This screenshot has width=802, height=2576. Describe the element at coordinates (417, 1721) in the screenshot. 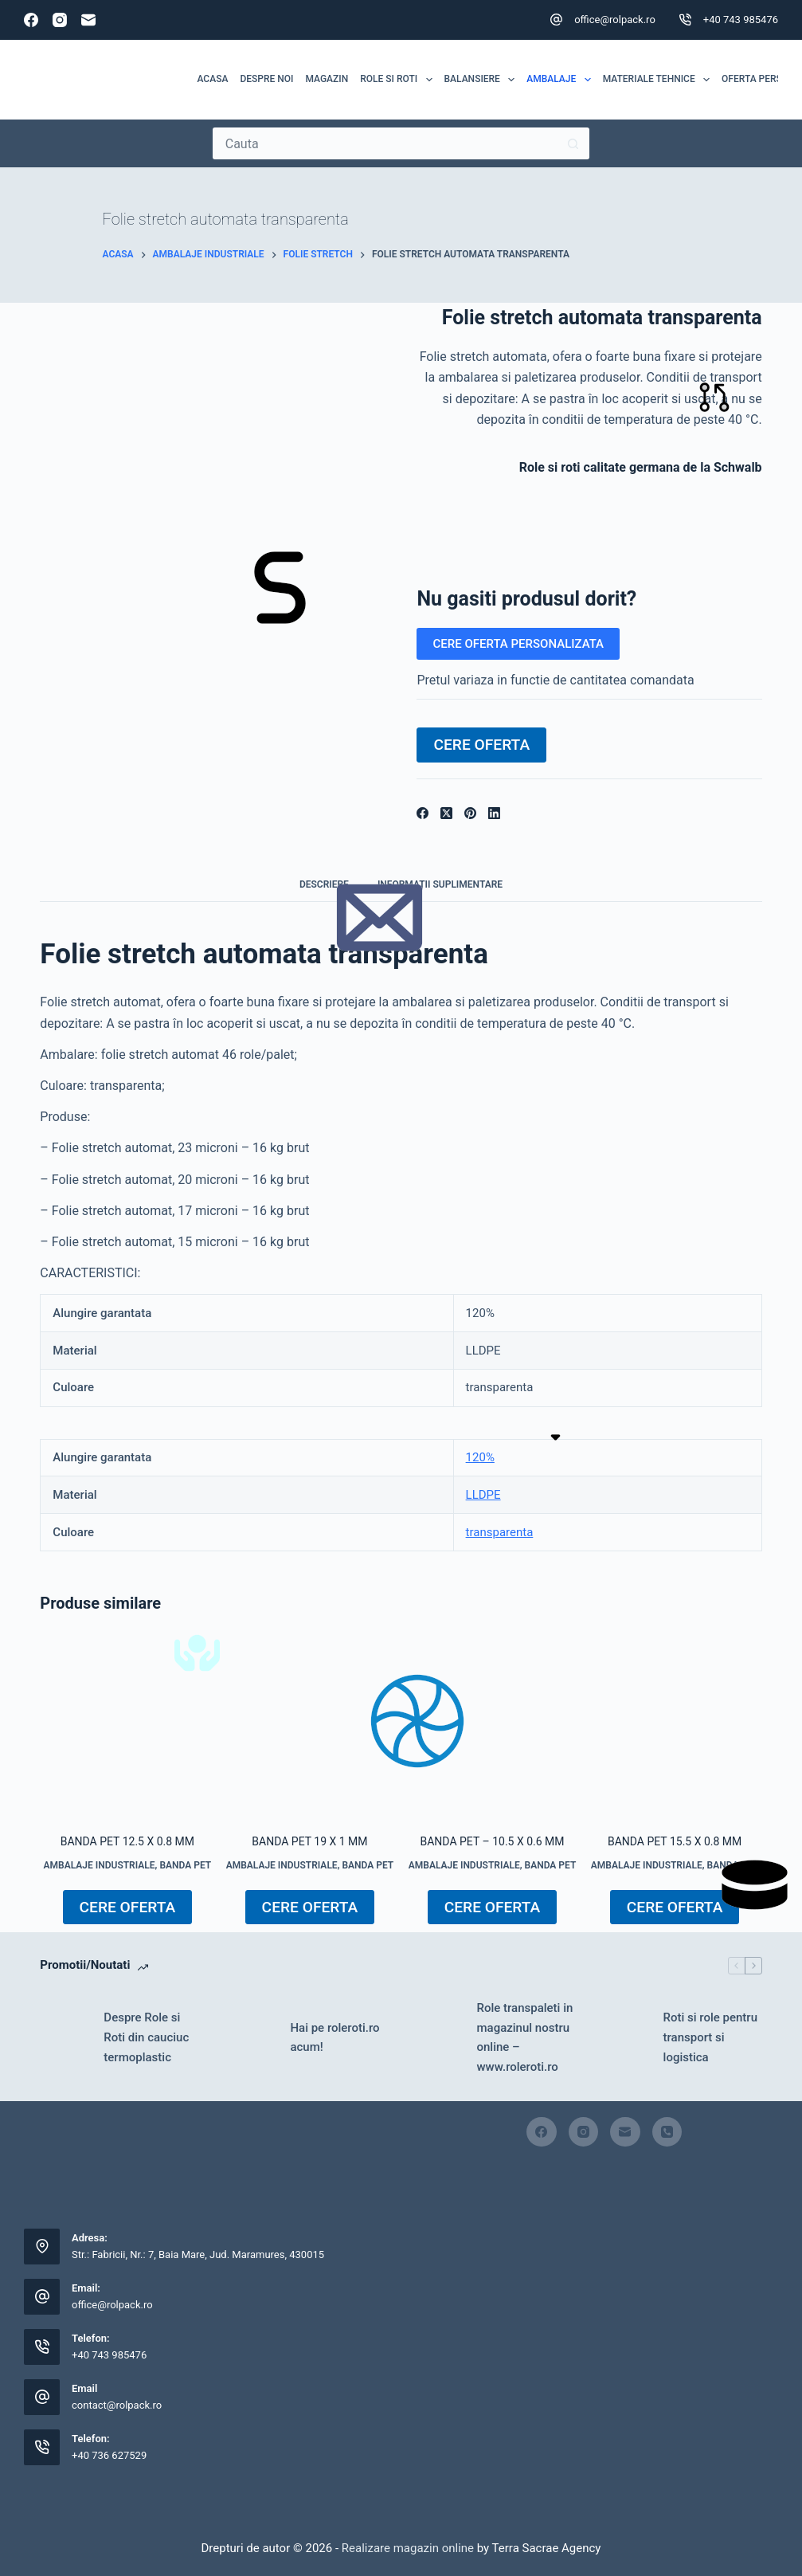

I see `indicates content is loading` at that location.